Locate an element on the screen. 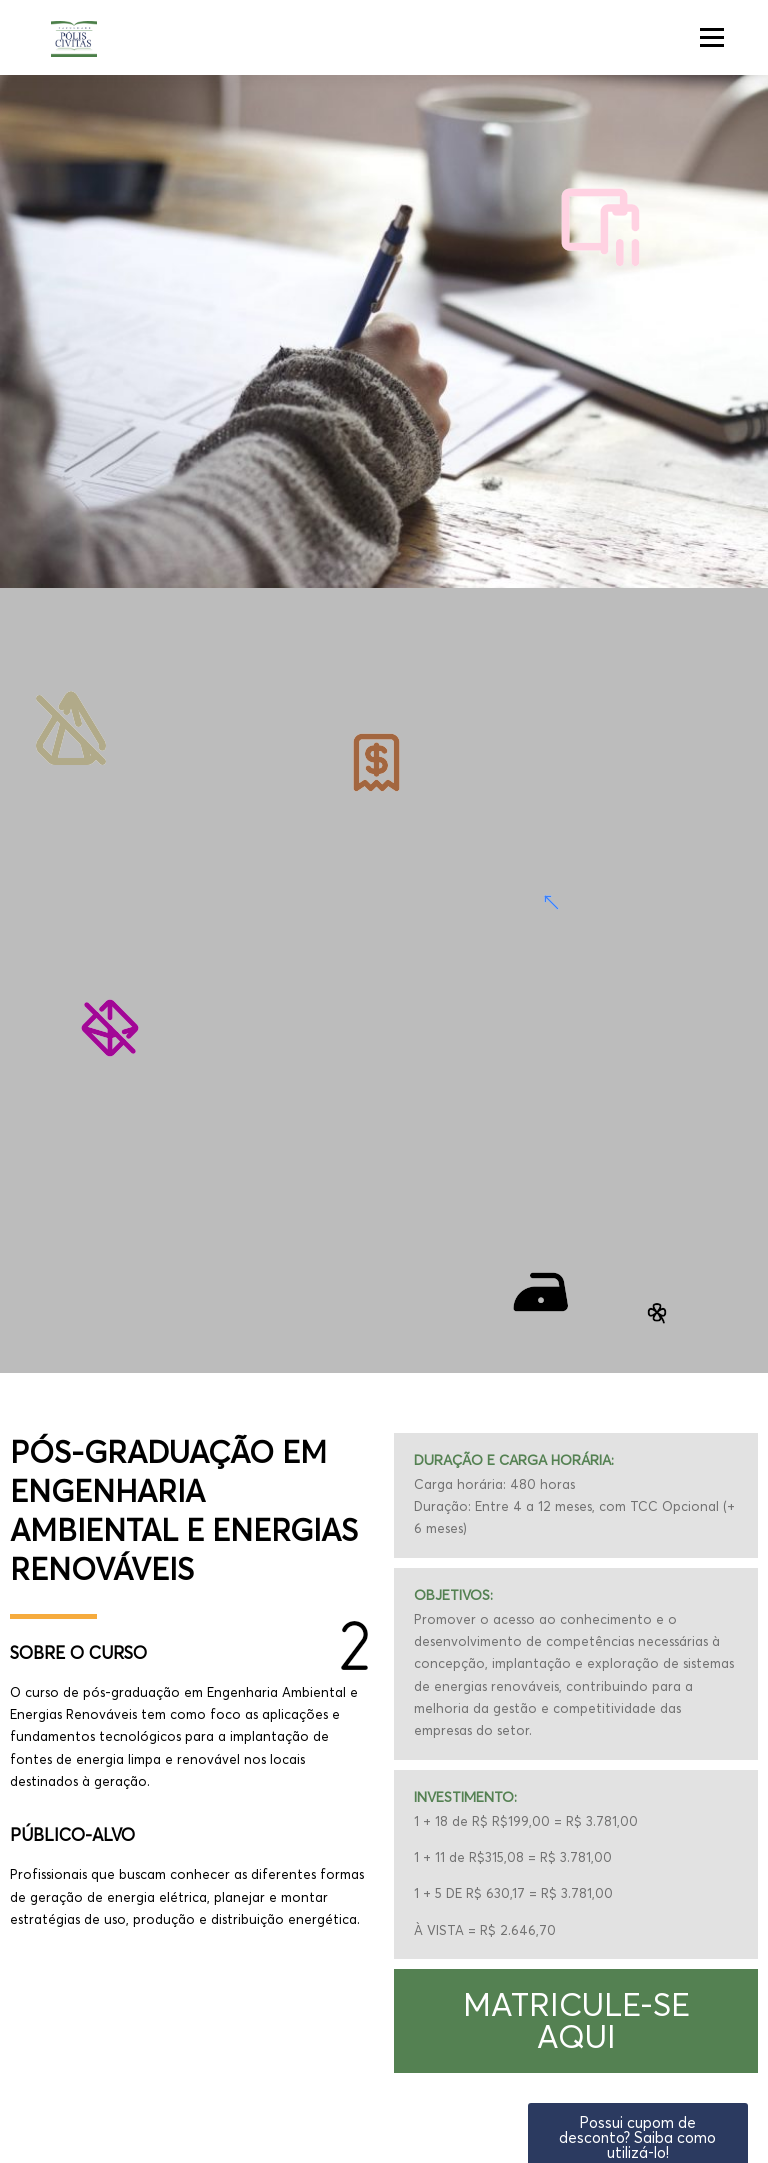 Image resolution: width=768 pixels, height=2163 pixels. move item to upper left corner is located at coordinates (551, 902).